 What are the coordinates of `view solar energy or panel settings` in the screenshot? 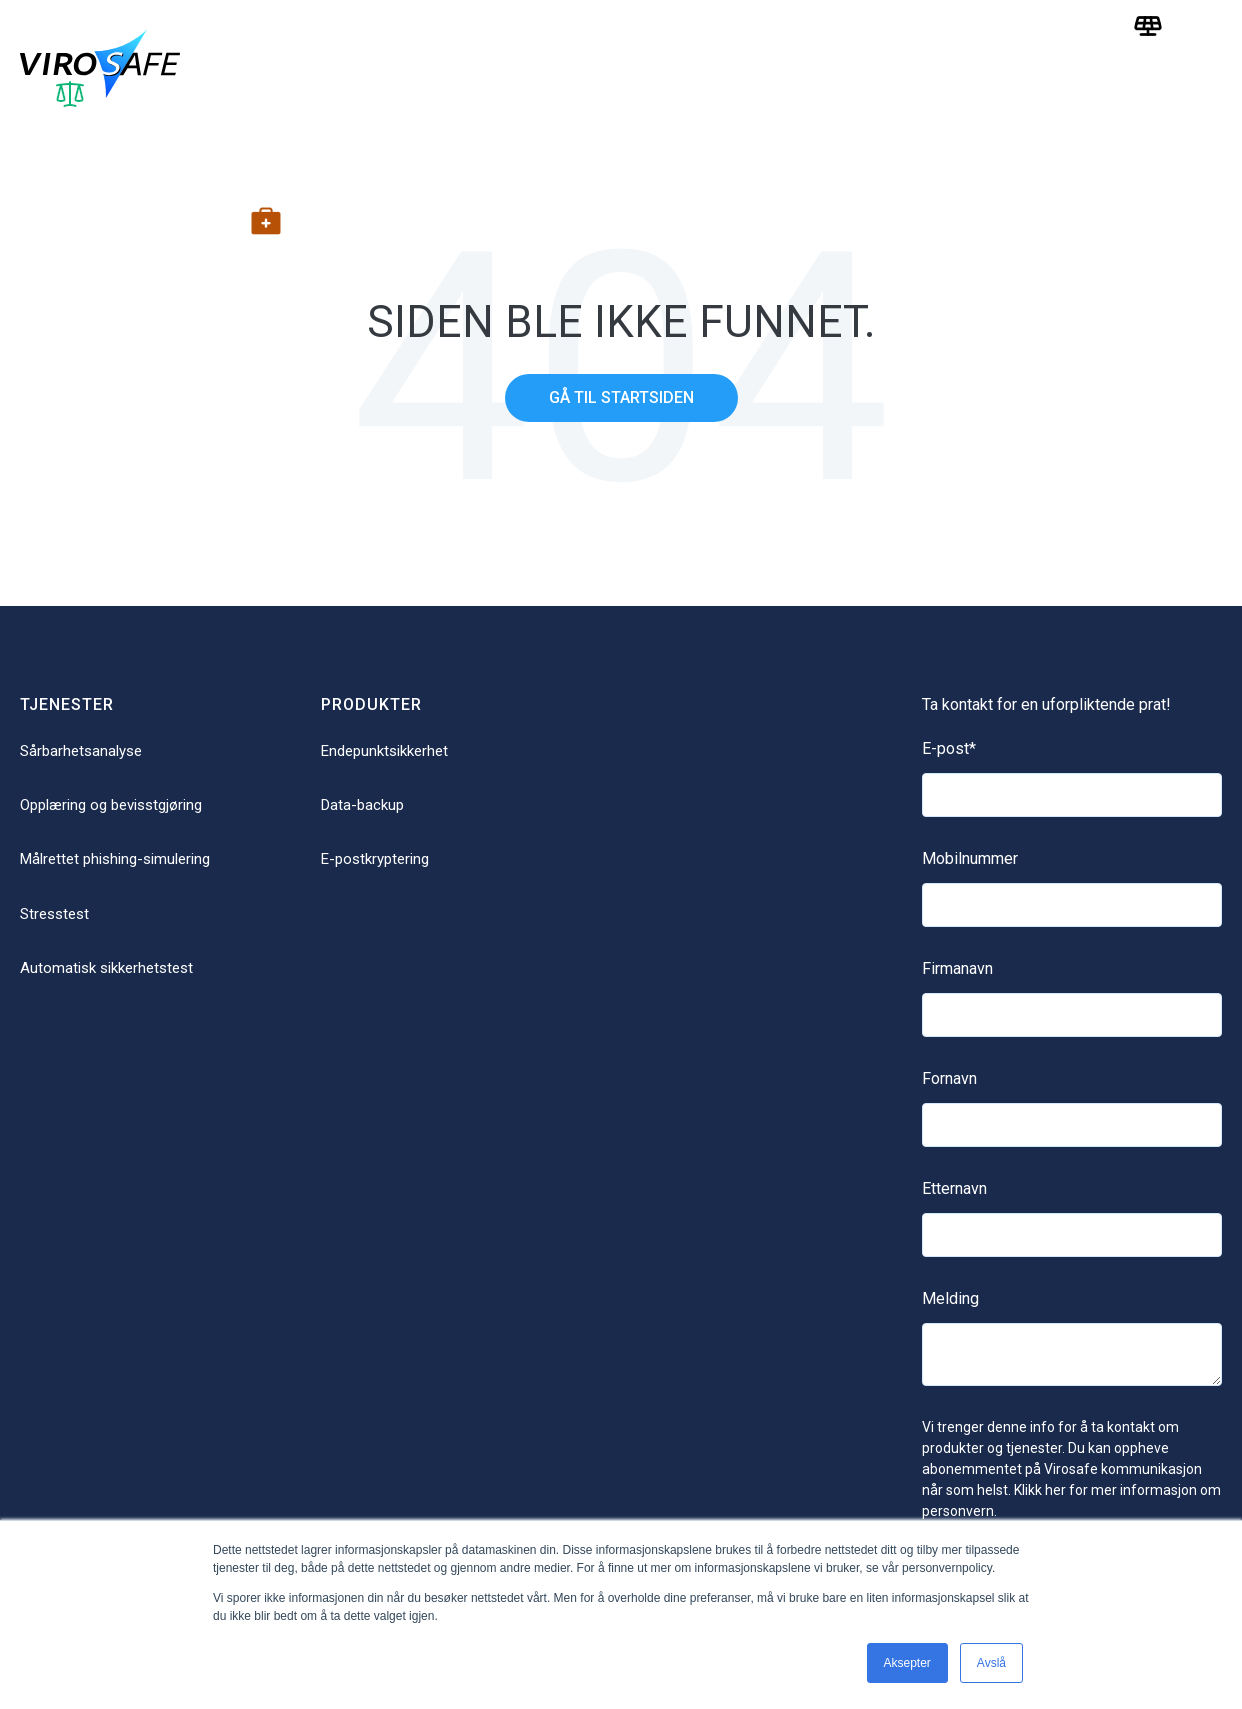 It's located at (1148, 26).